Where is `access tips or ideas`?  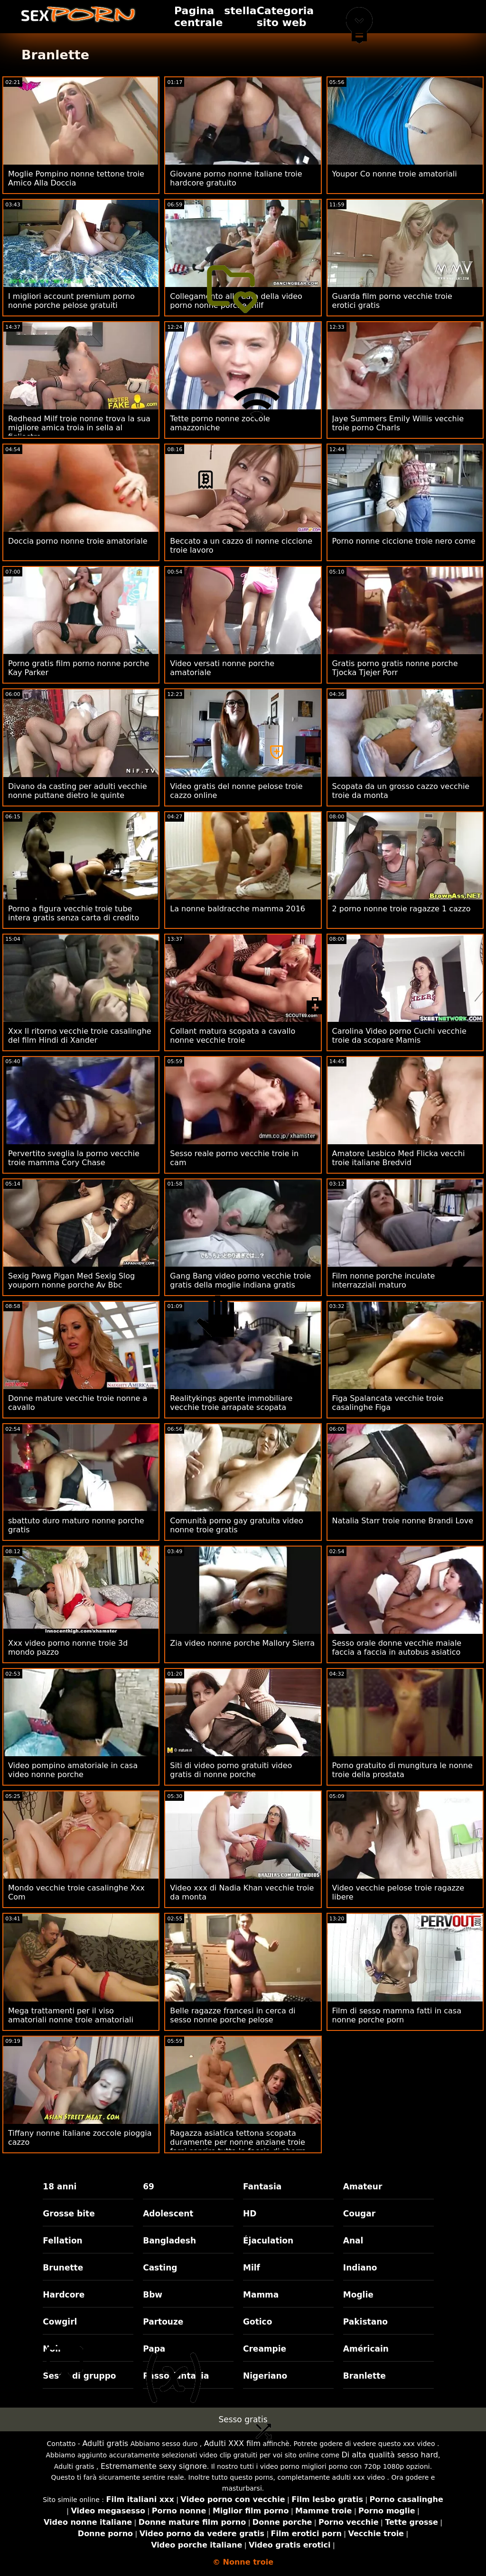
access tips or ideas is located at coordinates (359, 24).